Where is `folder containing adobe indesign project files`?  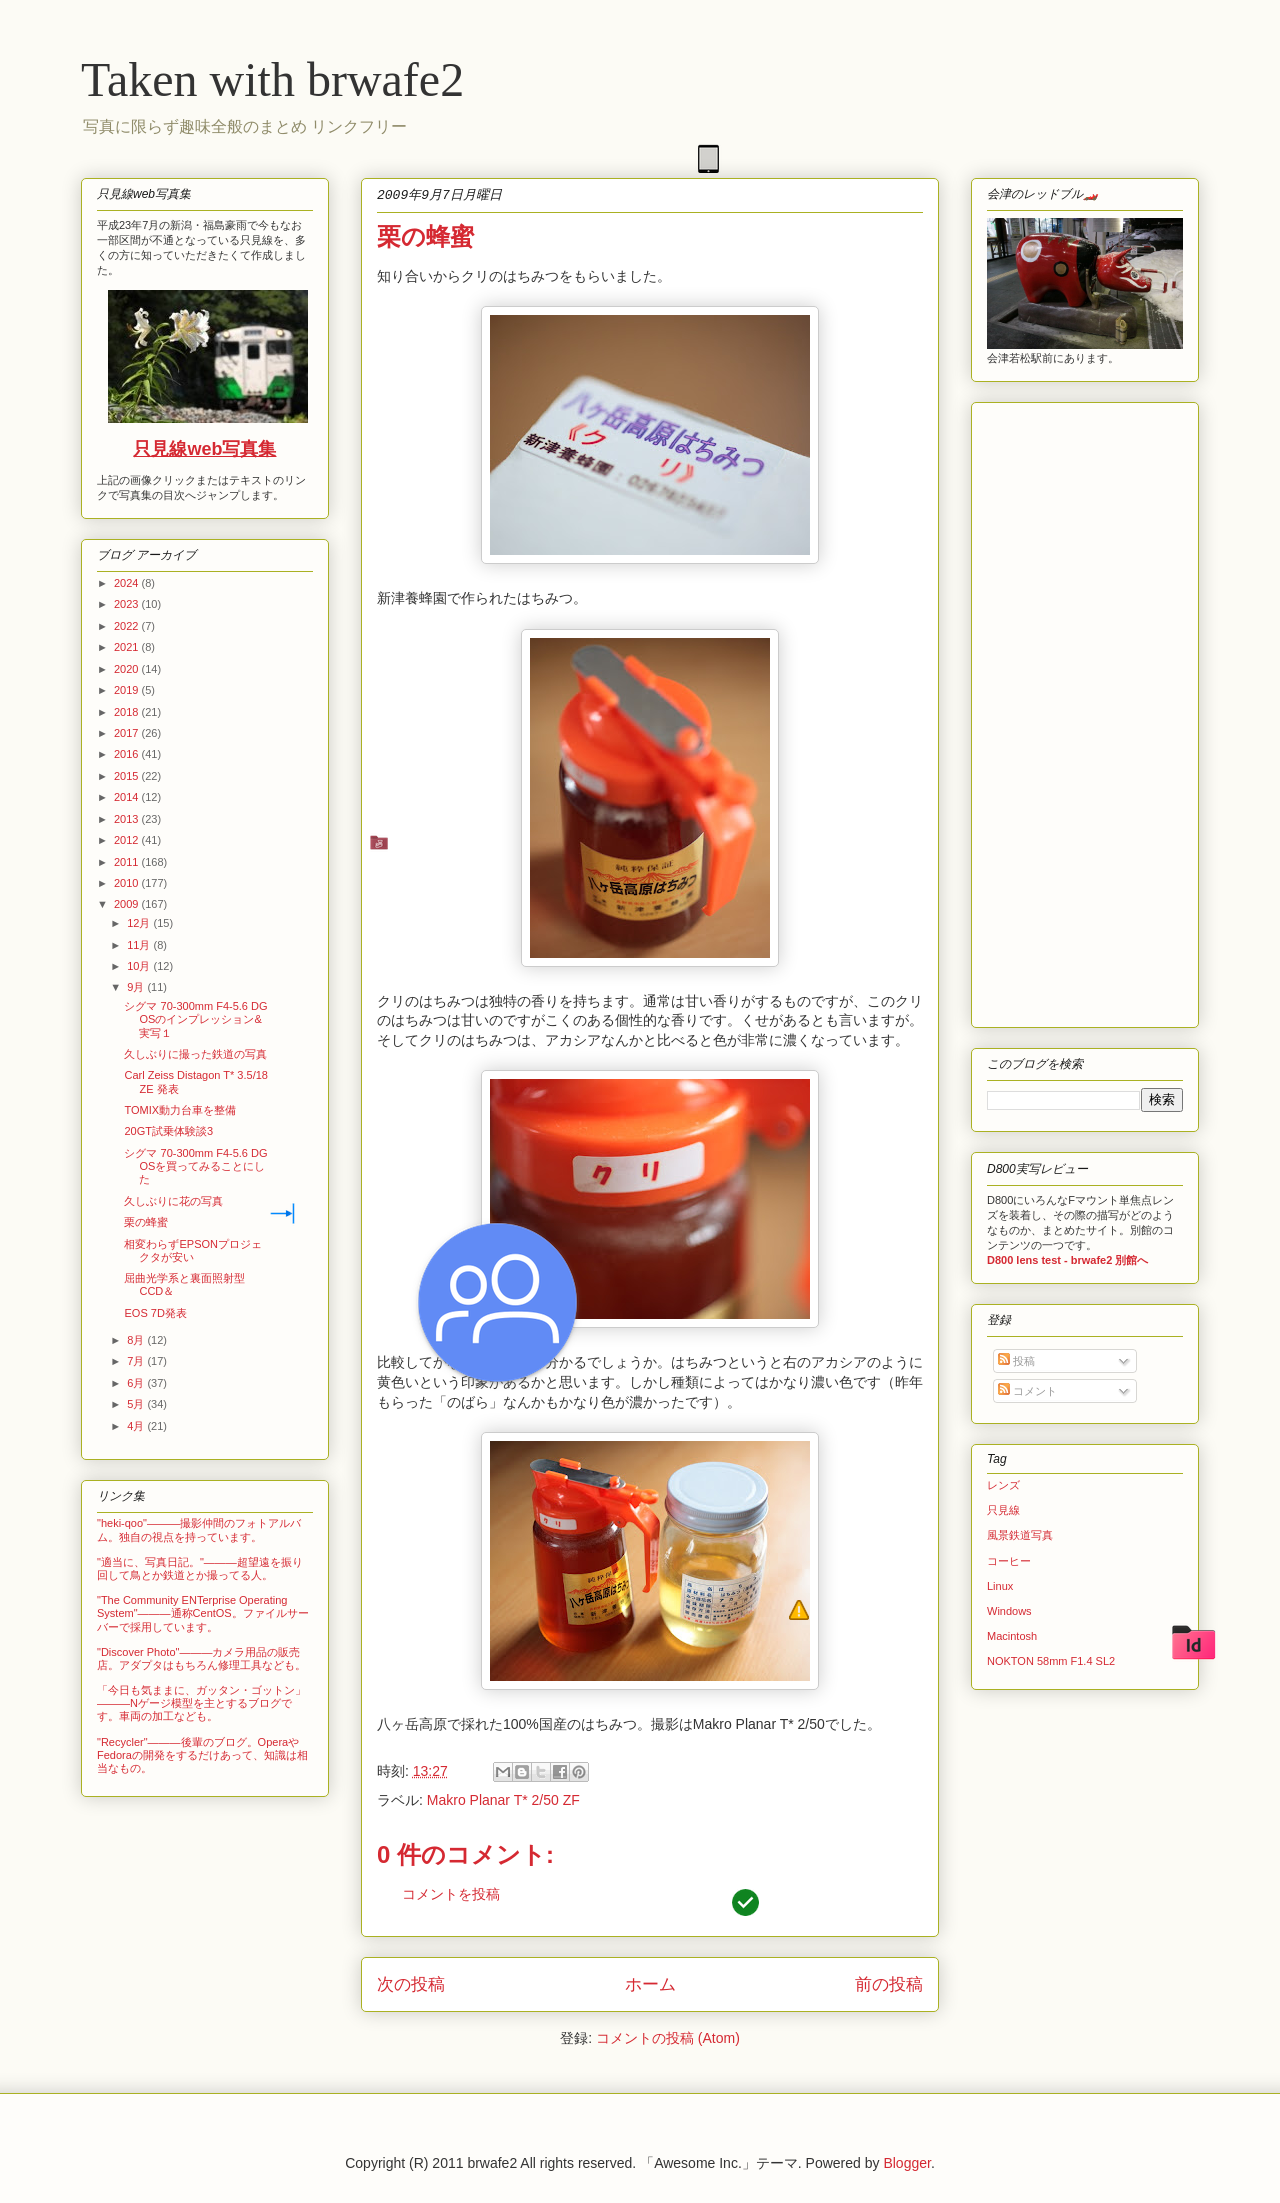
folder containing adobe indesign project files is located at coordinates (1193, 1643).